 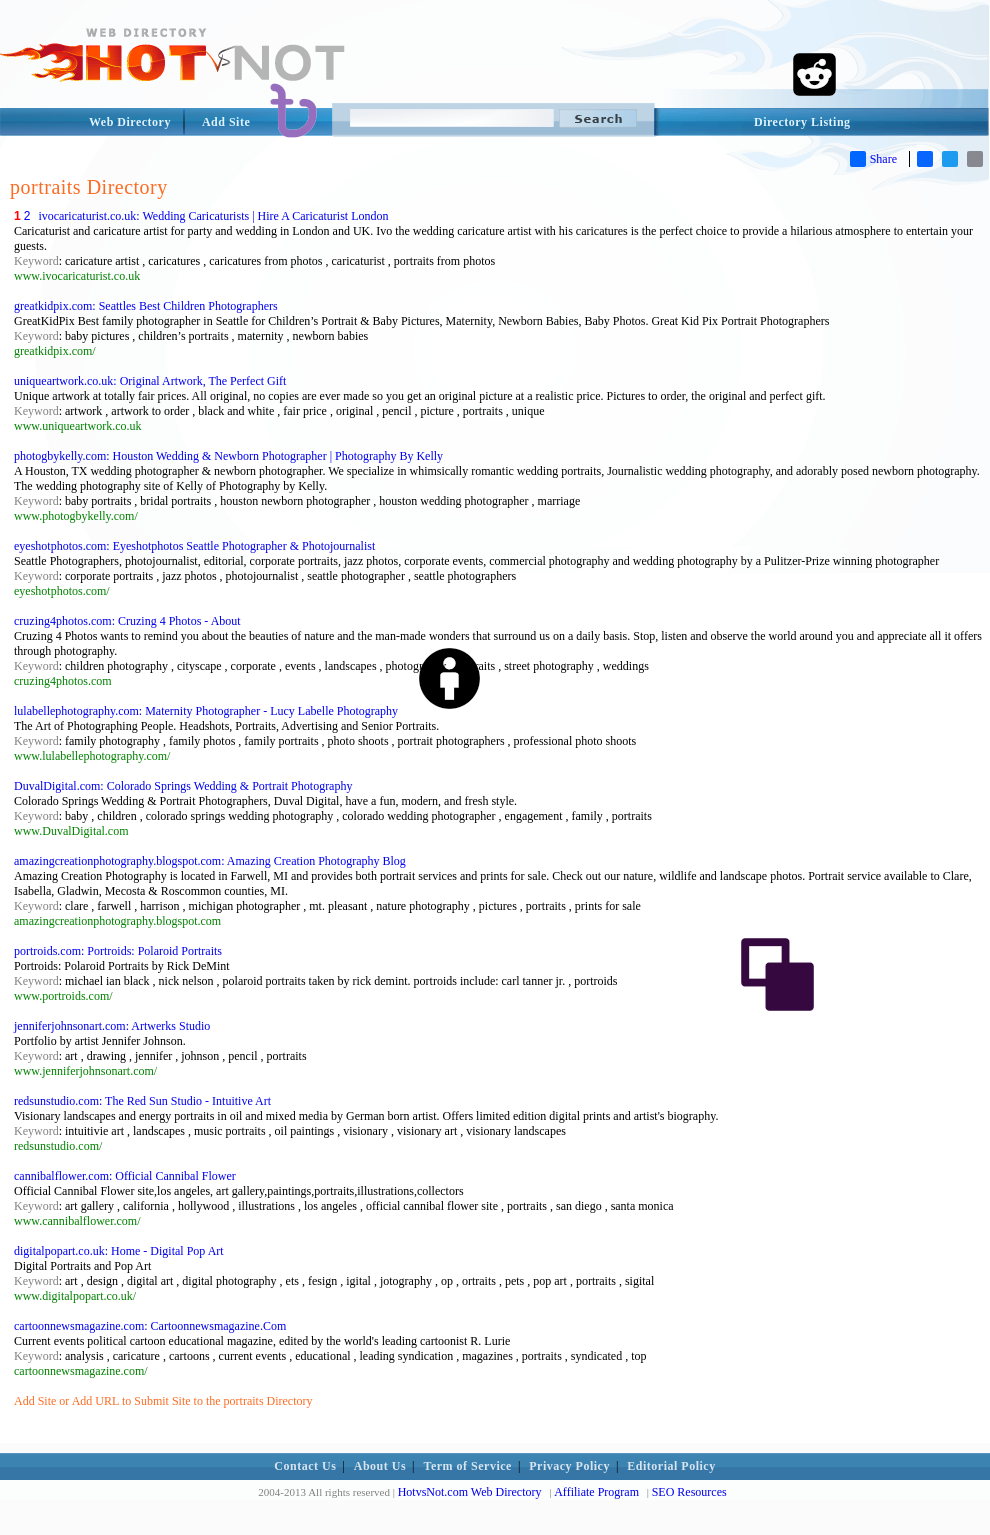 What do you see at coordinates (777, 974) in the screenshot?
I see `send selected object backward one layer` at bounding box center [777, 974].